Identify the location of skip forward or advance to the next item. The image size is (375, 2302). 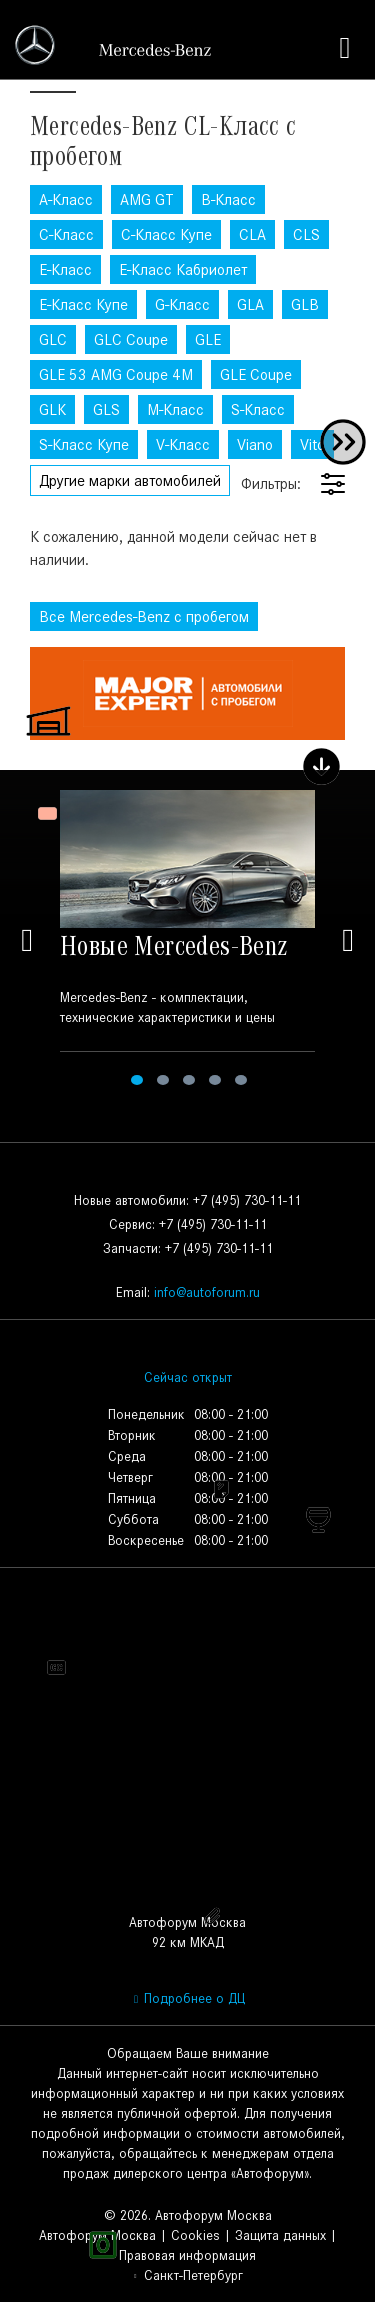
(343, 442).